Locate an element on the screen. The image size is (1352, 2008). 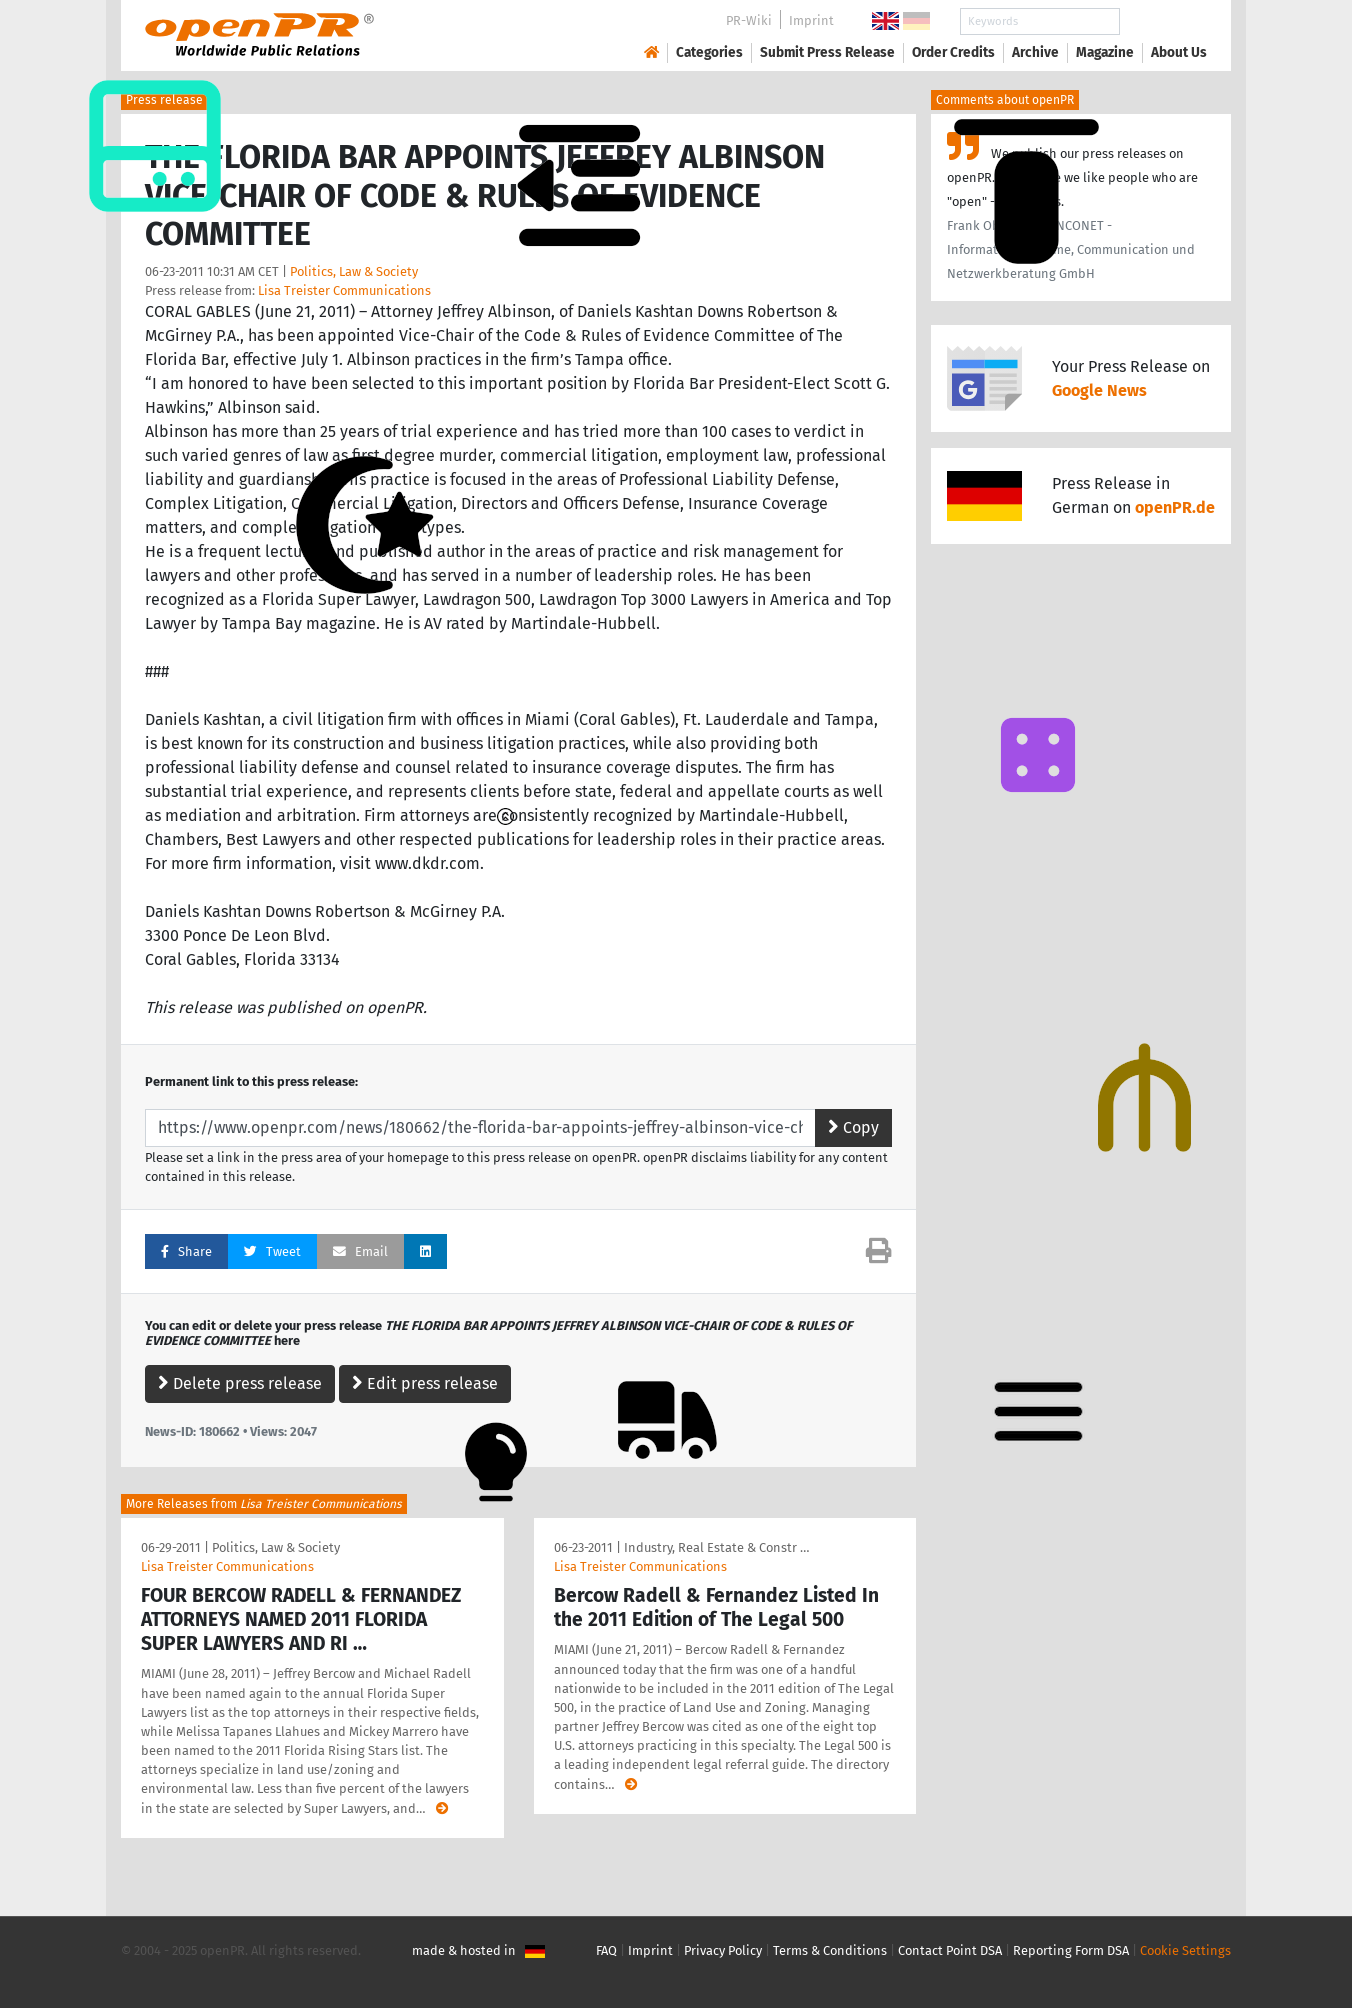
indicates islamic religious content or settings is located at coordinates (365, 525).